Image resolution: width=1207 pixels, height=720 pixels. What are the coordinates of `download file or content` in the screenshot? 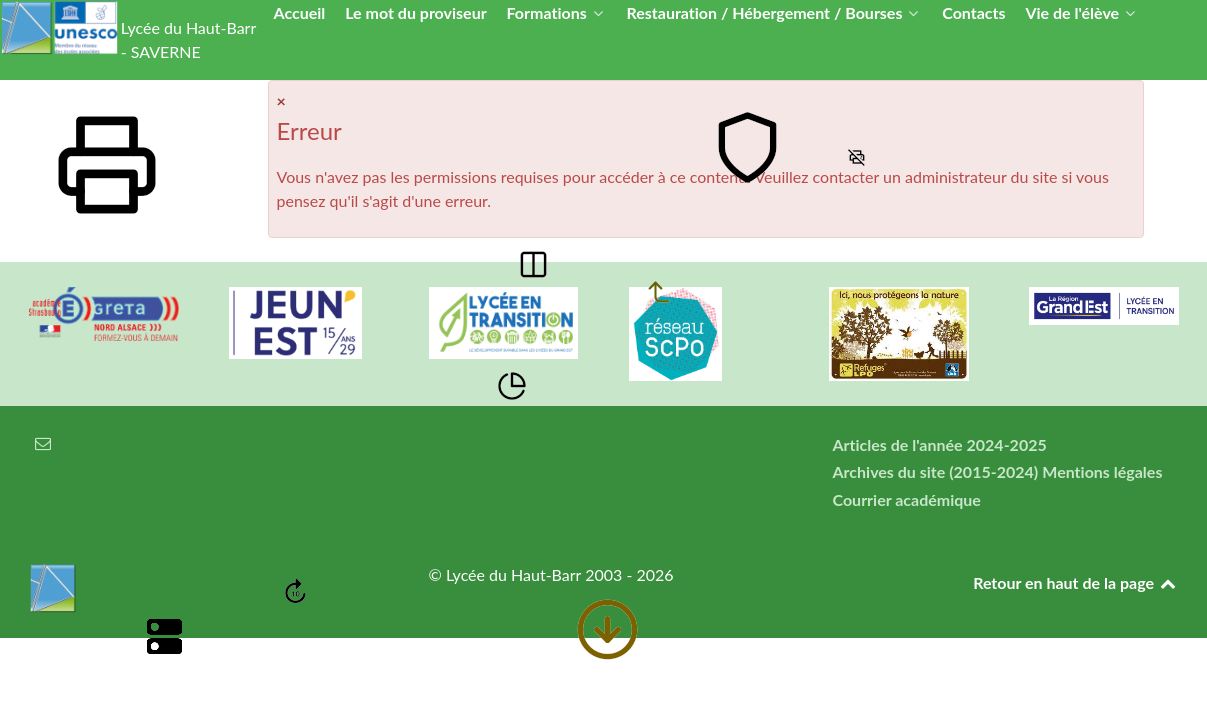 It's located at (607, 629).